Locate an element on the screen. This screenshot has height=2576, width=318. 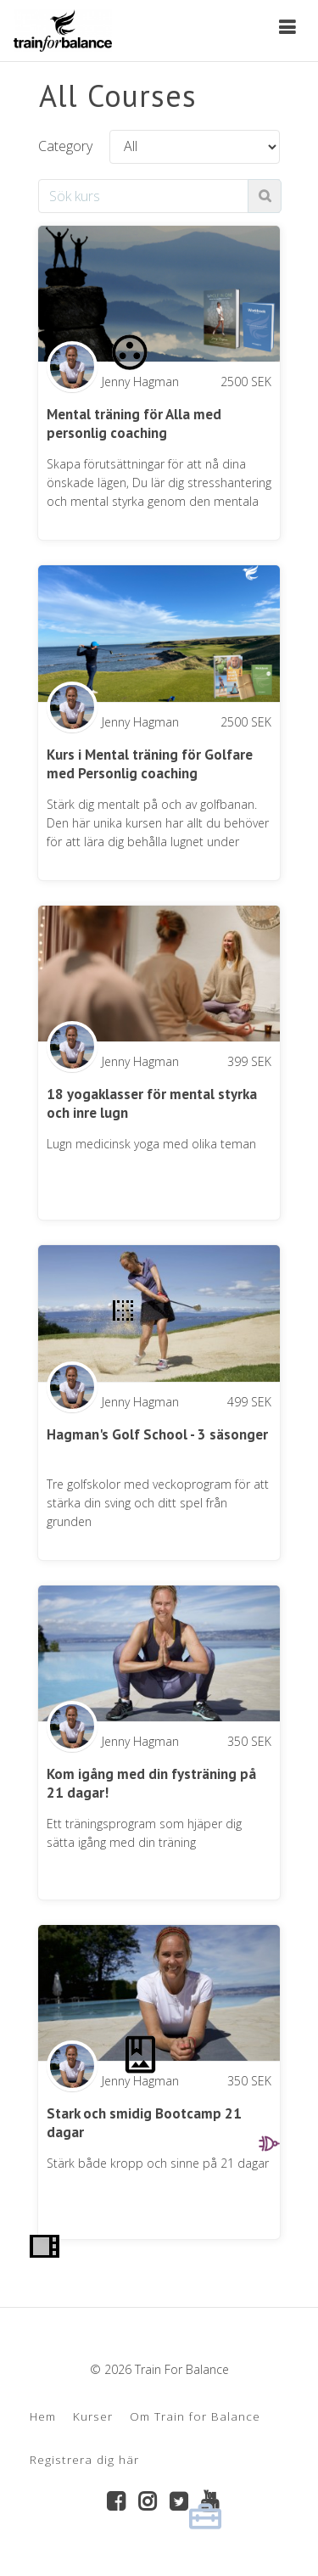
toggle sidebar panel visibility is located at coordinates (44, 2246).